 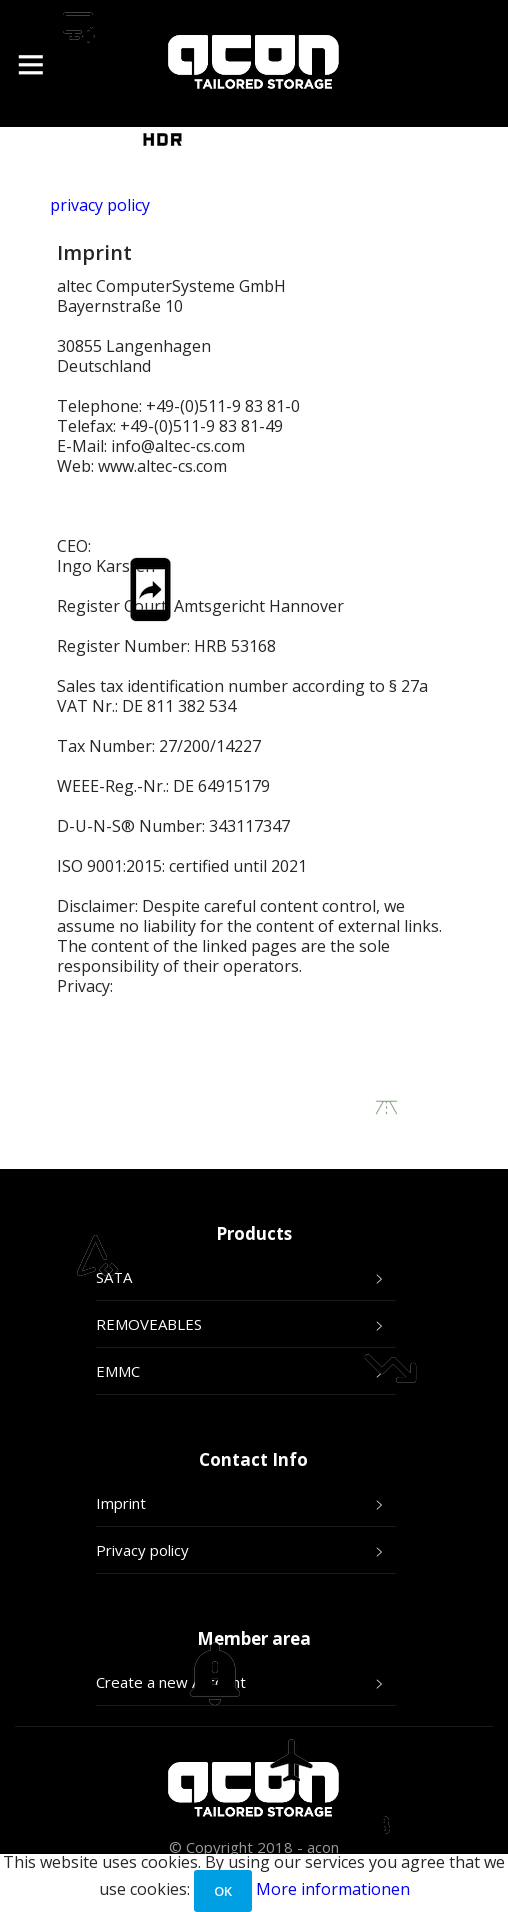 I want to click on view directions or navigation route, so click(x=386, y=1107).